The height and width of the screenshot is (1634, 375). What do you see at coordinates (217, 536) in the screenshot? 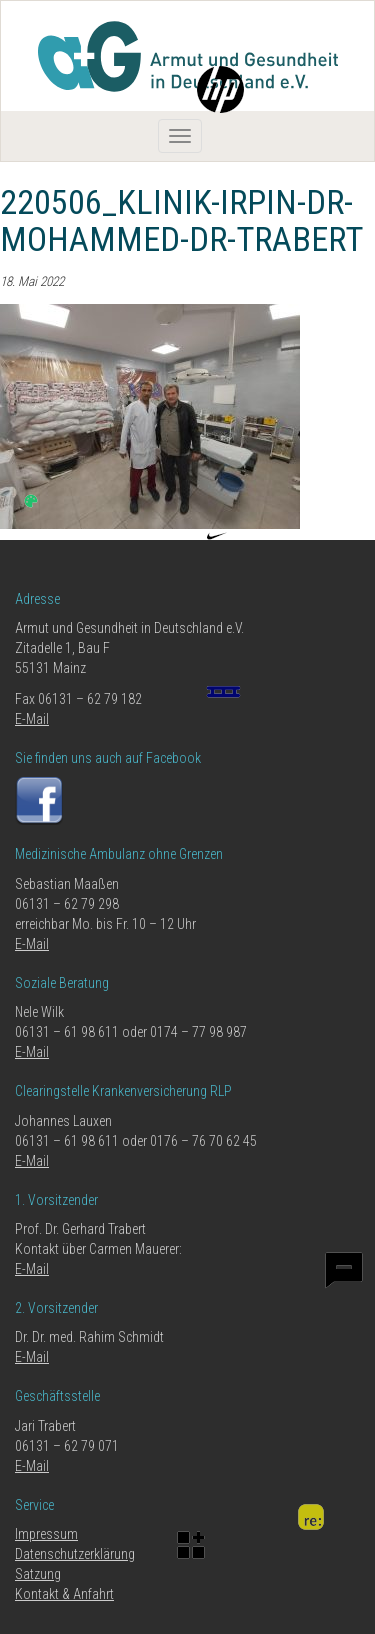
I see `Nike brand logo` at bounding box center [217, 536].